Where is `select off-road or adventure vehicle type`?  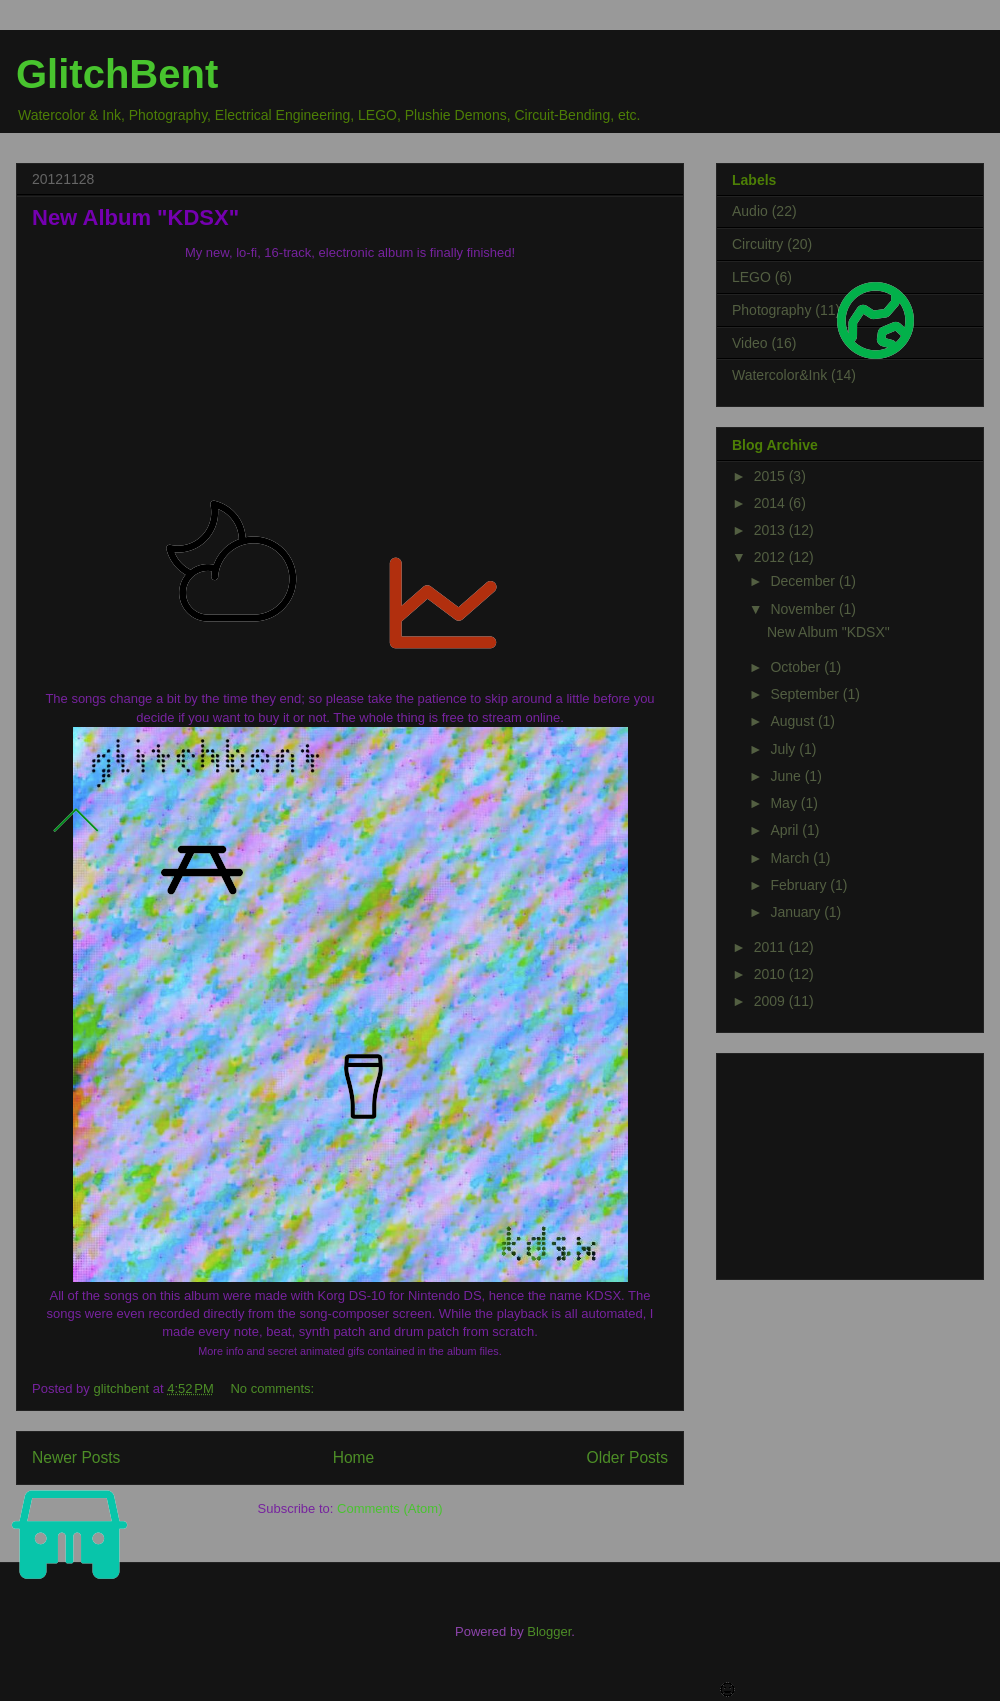
select off-road or adventure vehicle type is located at coordinates (69, 1536).